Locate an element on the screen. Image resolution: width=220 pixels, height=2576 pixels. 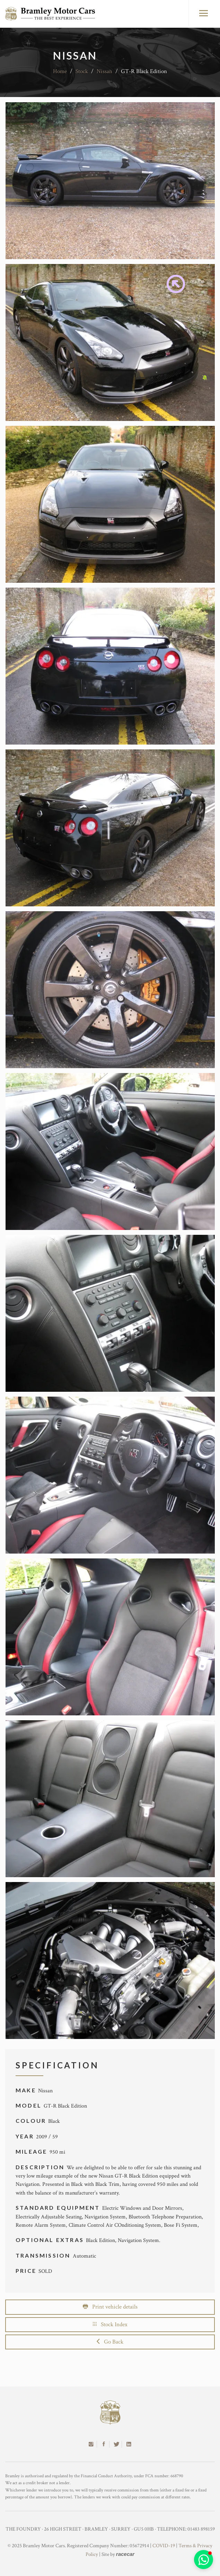
navigate back to previous screen is located at coordinates (176, 284).